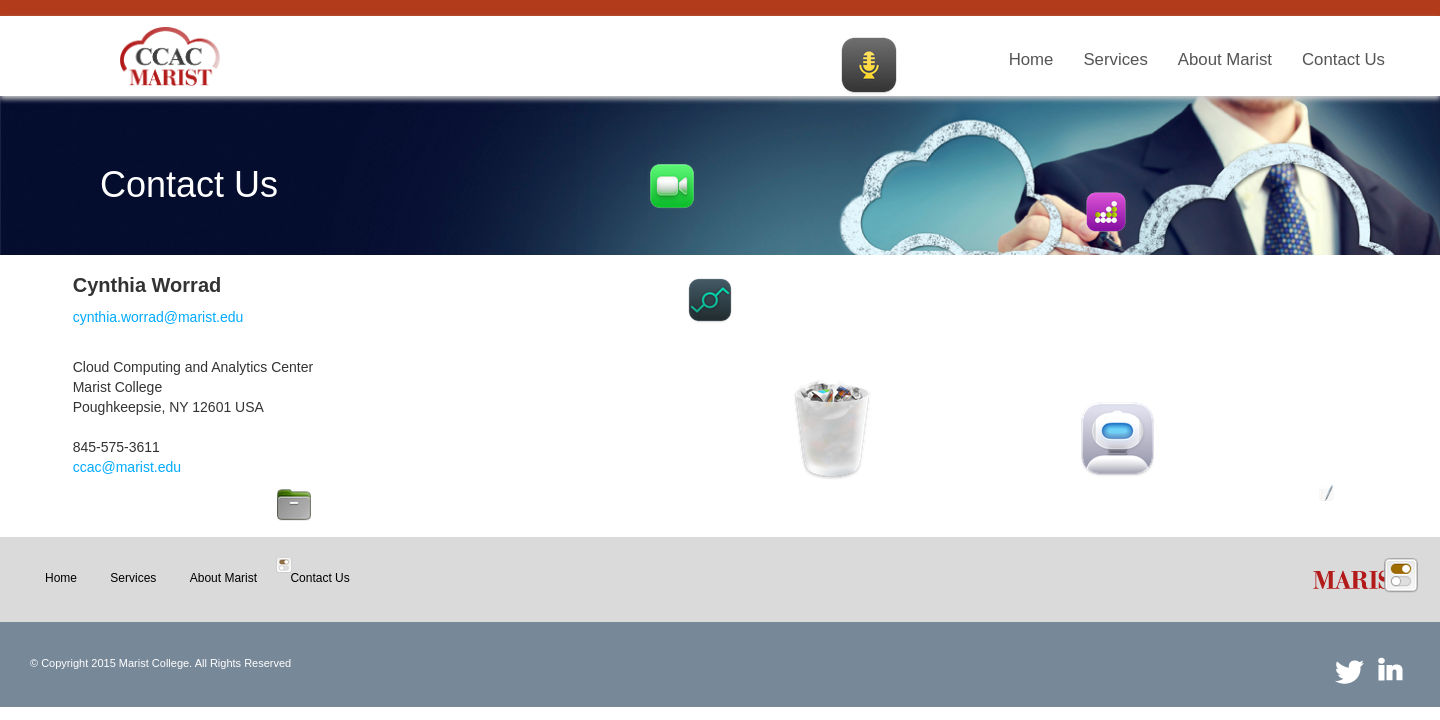 This screenshot has height=720, width=1440. What do you see at coordinates (869, 65) in the screenshot?
I see `open amarok podcast app` at bounding box center [869, 65].